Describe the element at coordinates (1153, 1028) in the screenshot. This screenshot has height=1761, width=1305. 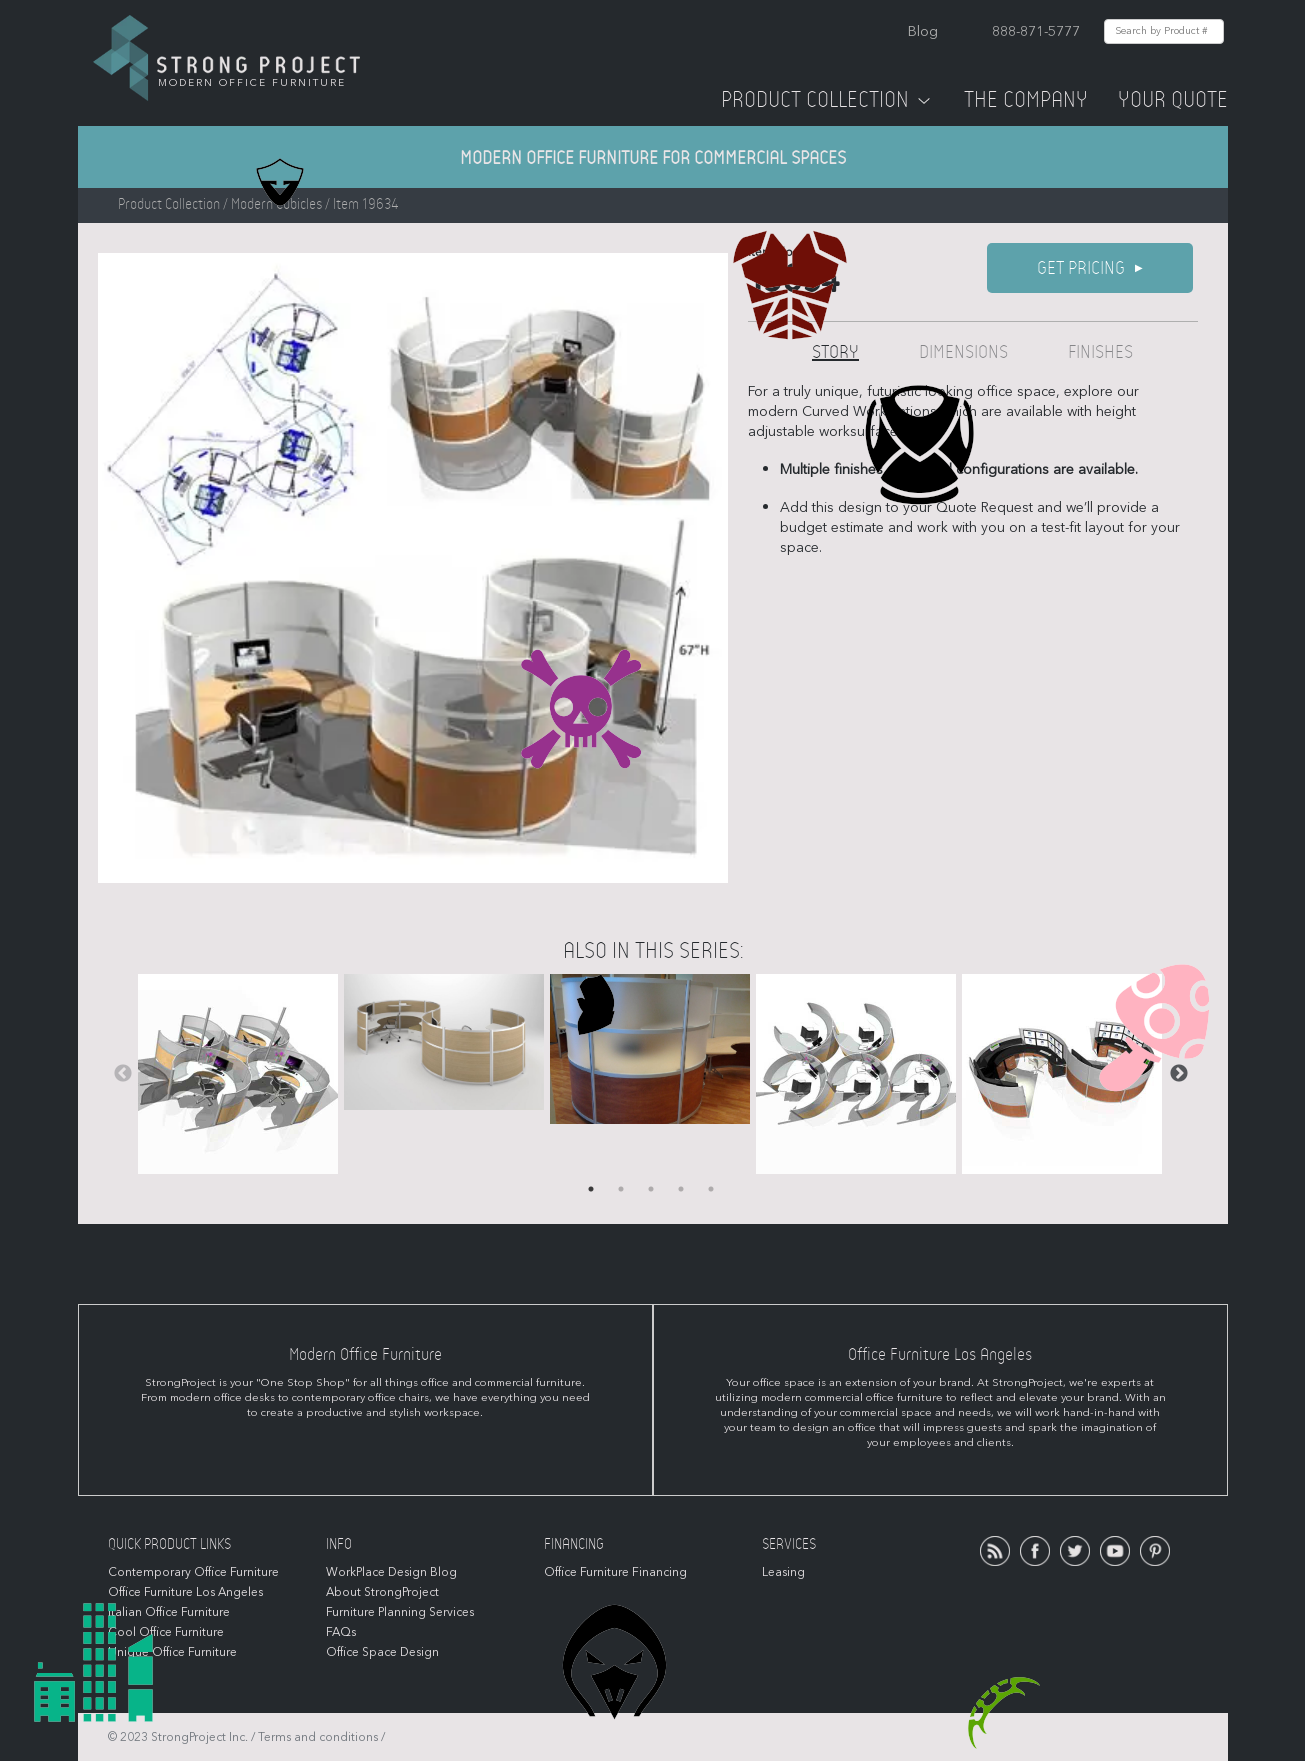
I see `collect a mushroom item in-game` at that location.